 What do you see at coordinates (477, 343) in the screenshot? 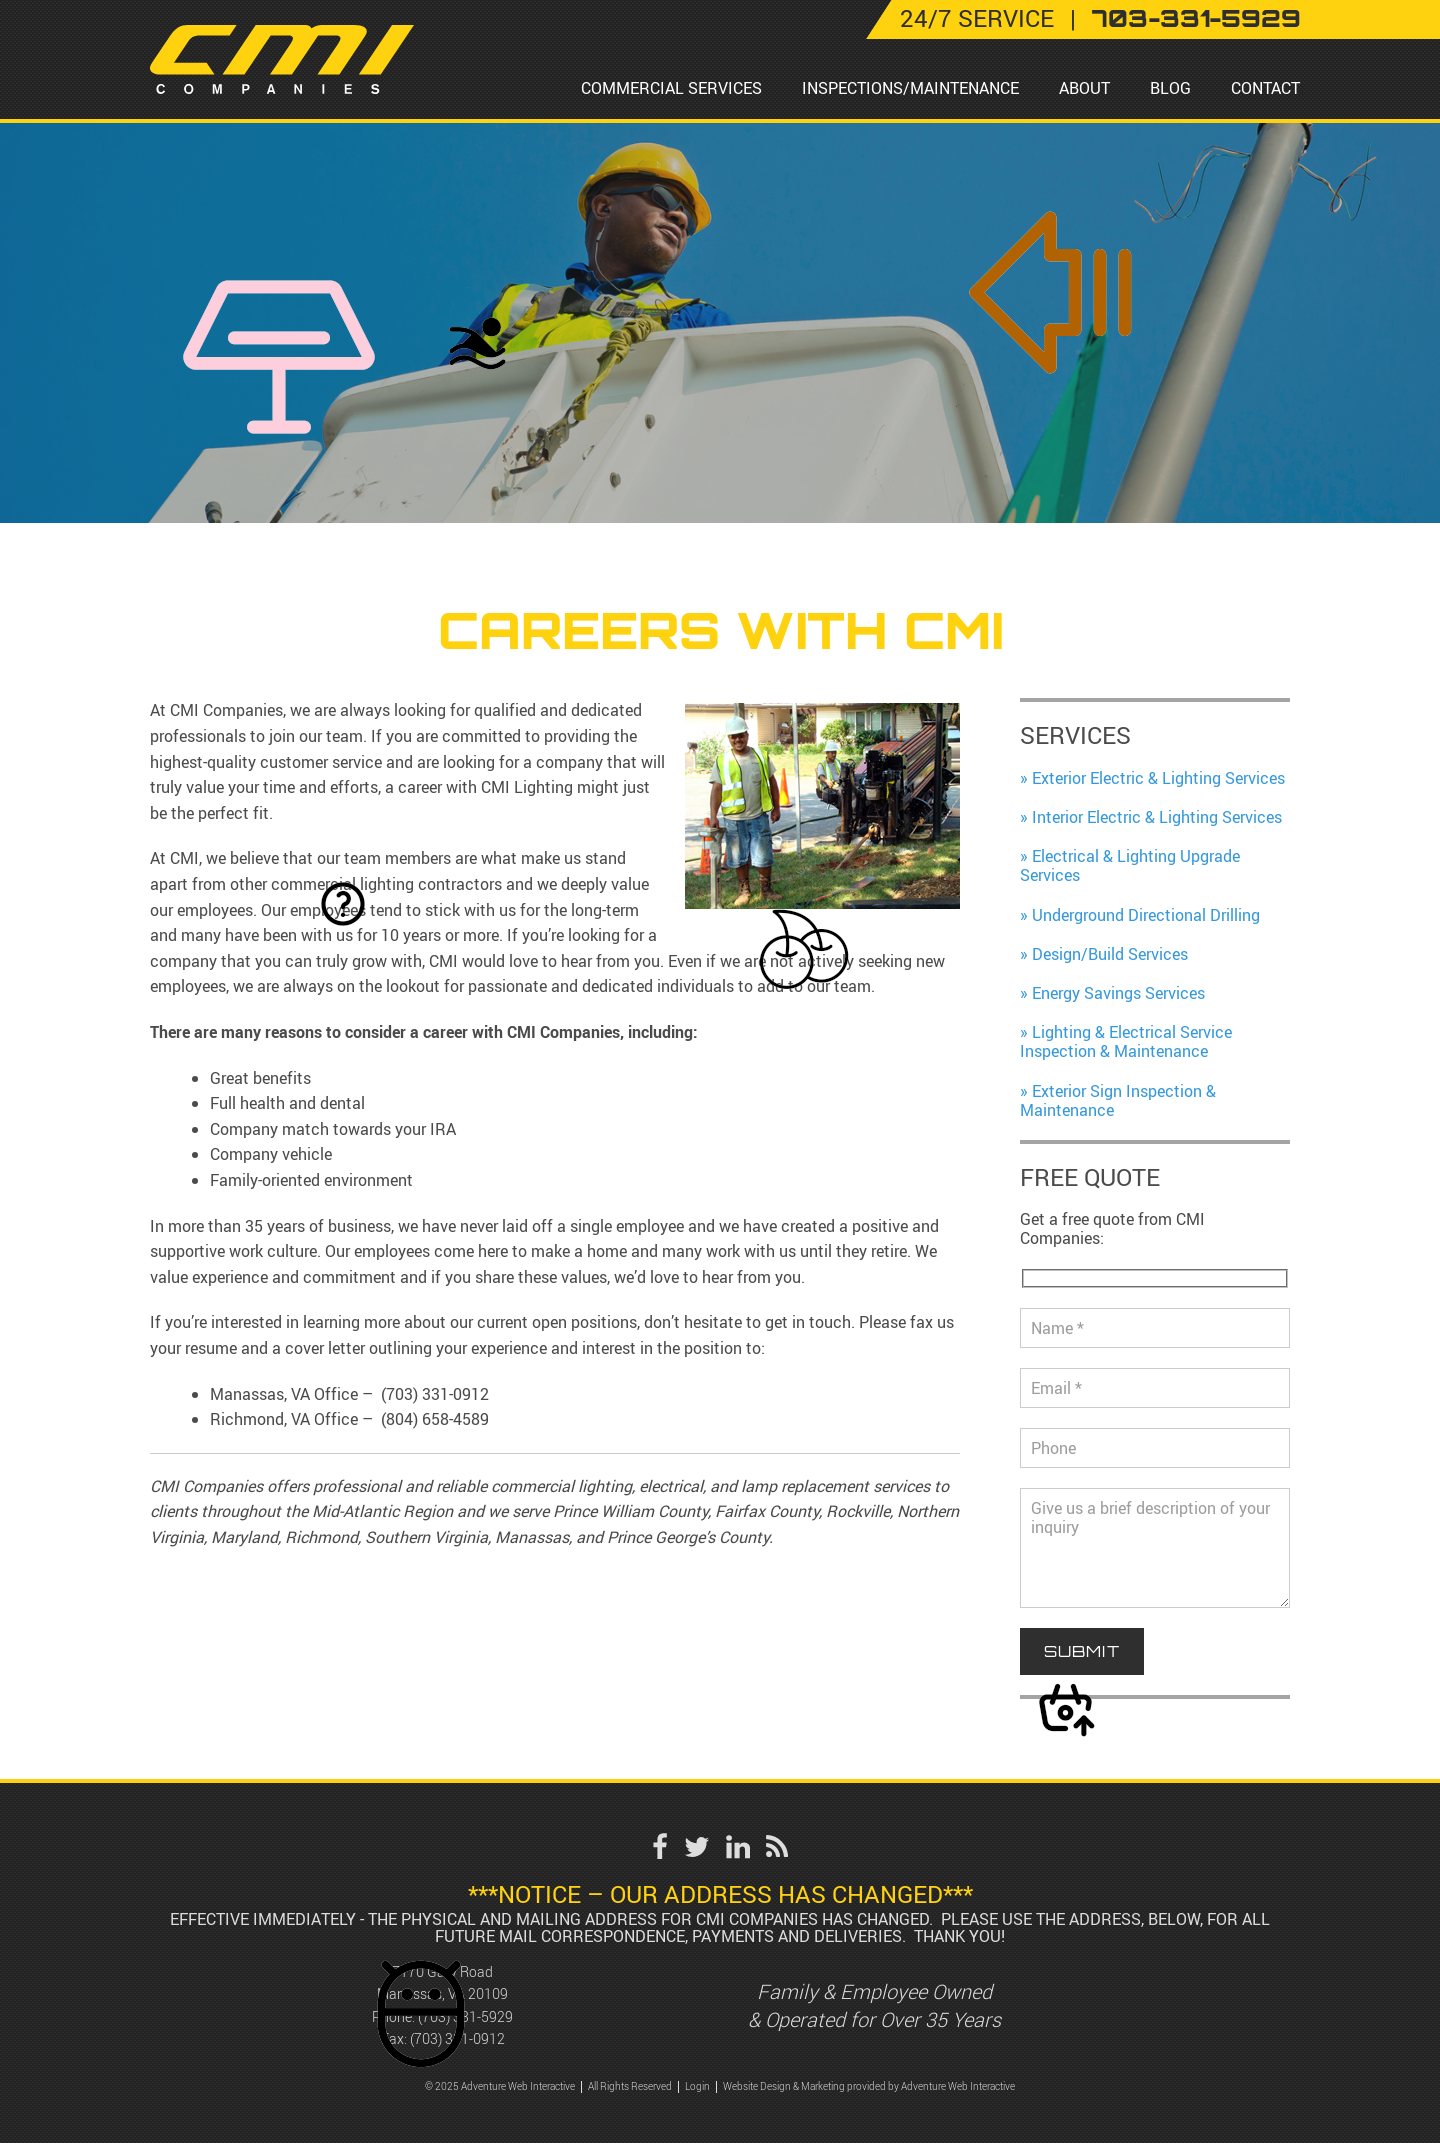
I see `access swimming pool or aquatic facilities` at bounding box center [477, 343].